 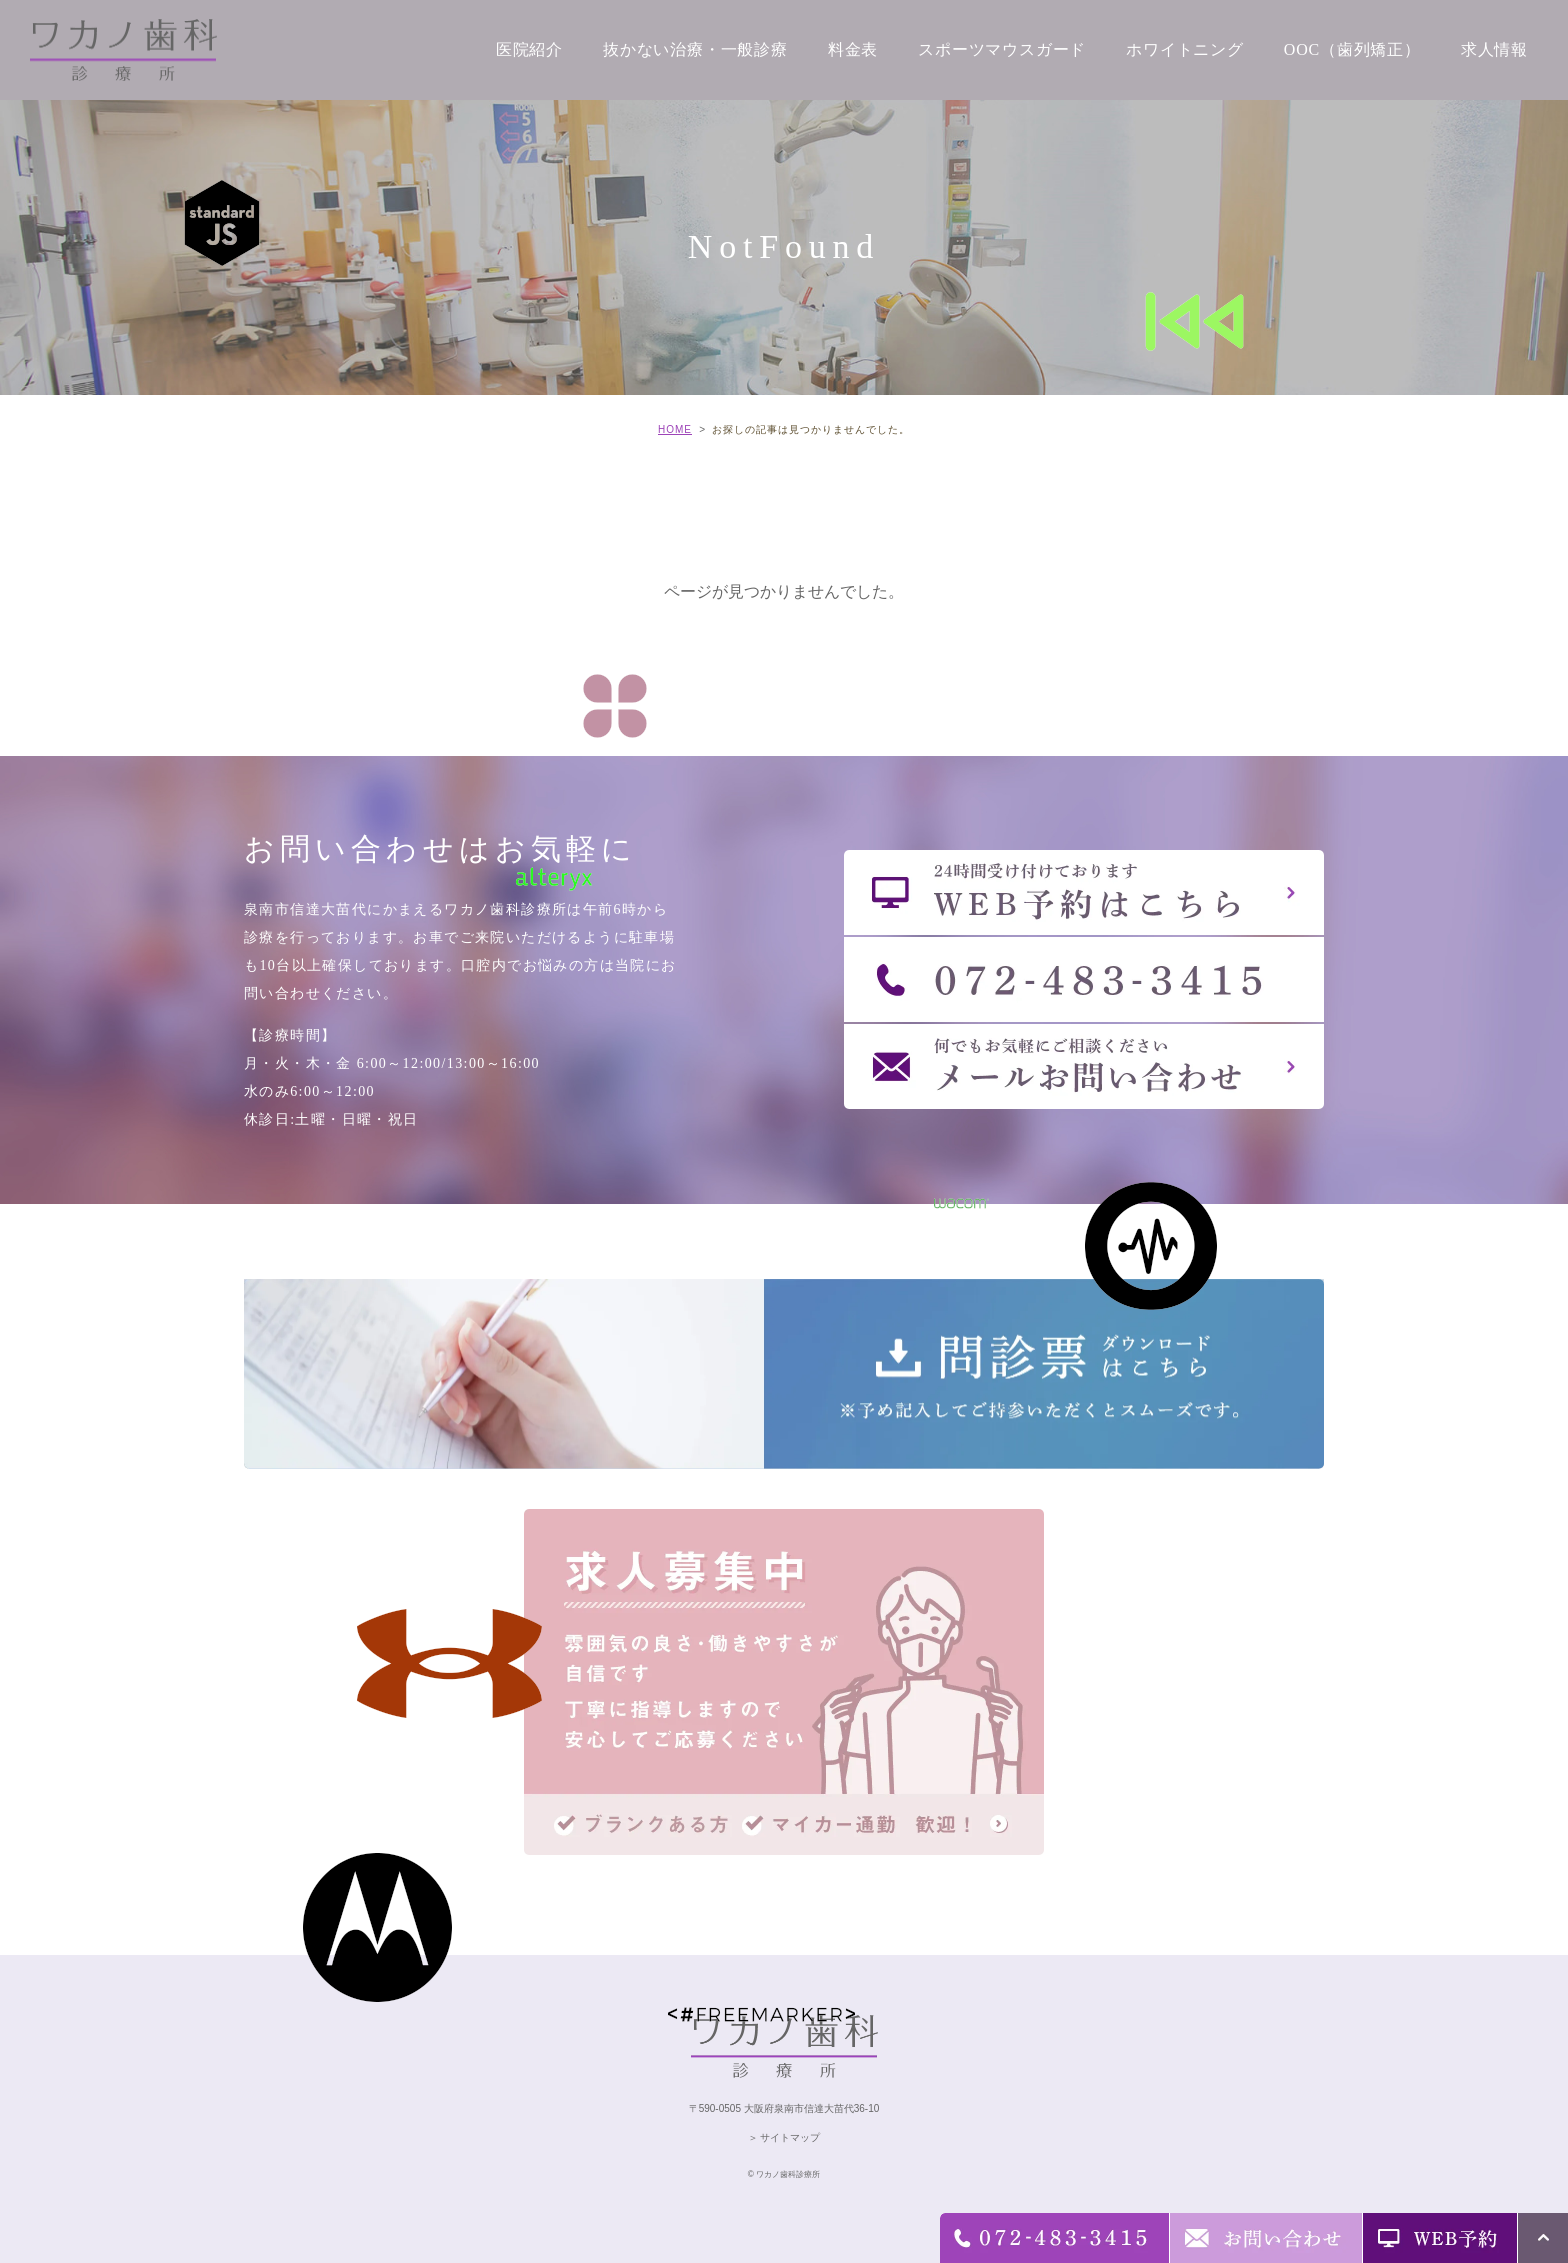 What do you see at coordinates (554, 879) in the screenshot?
I see `alteryx logo - link to alteryx data analytics platform` at bounding box center [554, 879].